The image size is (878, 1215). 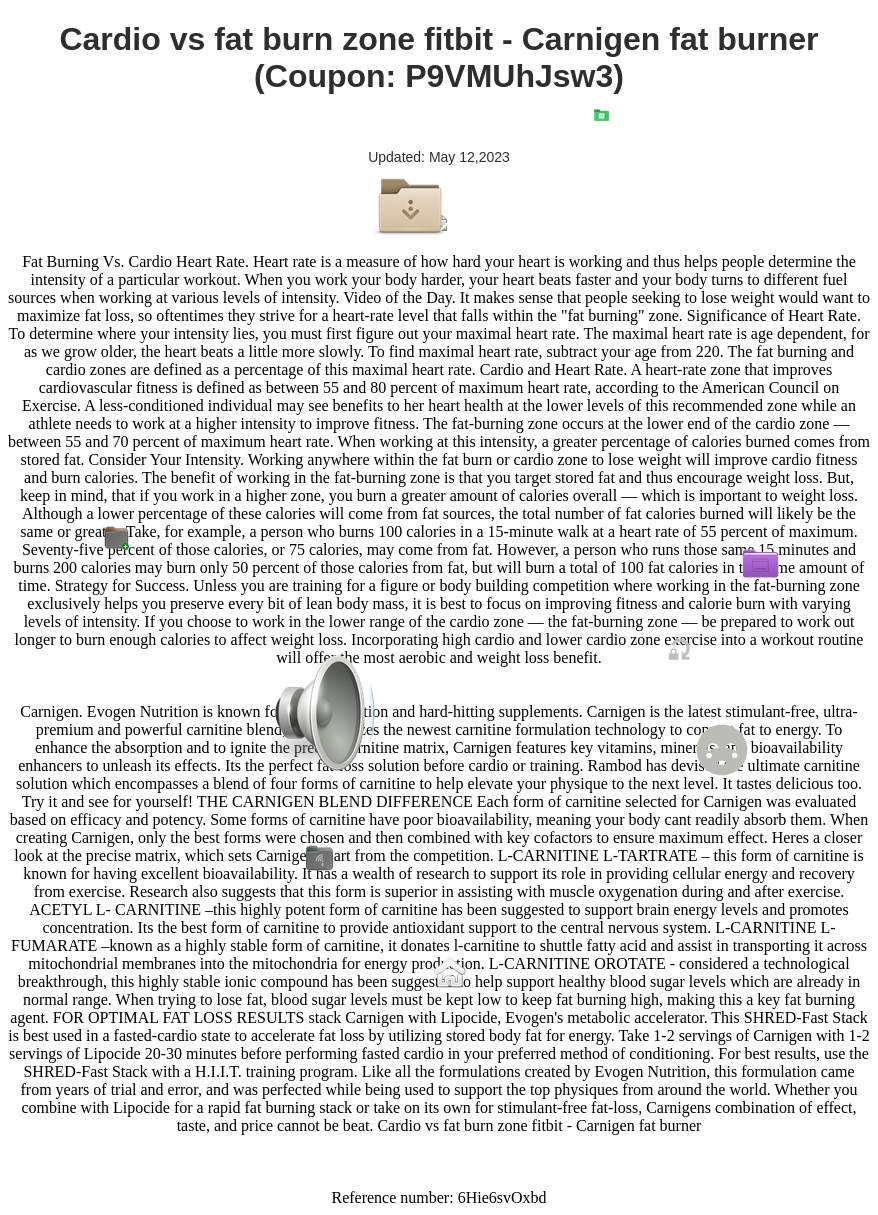 What do you see at coordinates (333, 713) in the screenshot?
I see `indicates audio is set to low volume` at bounding box center [333, 713].